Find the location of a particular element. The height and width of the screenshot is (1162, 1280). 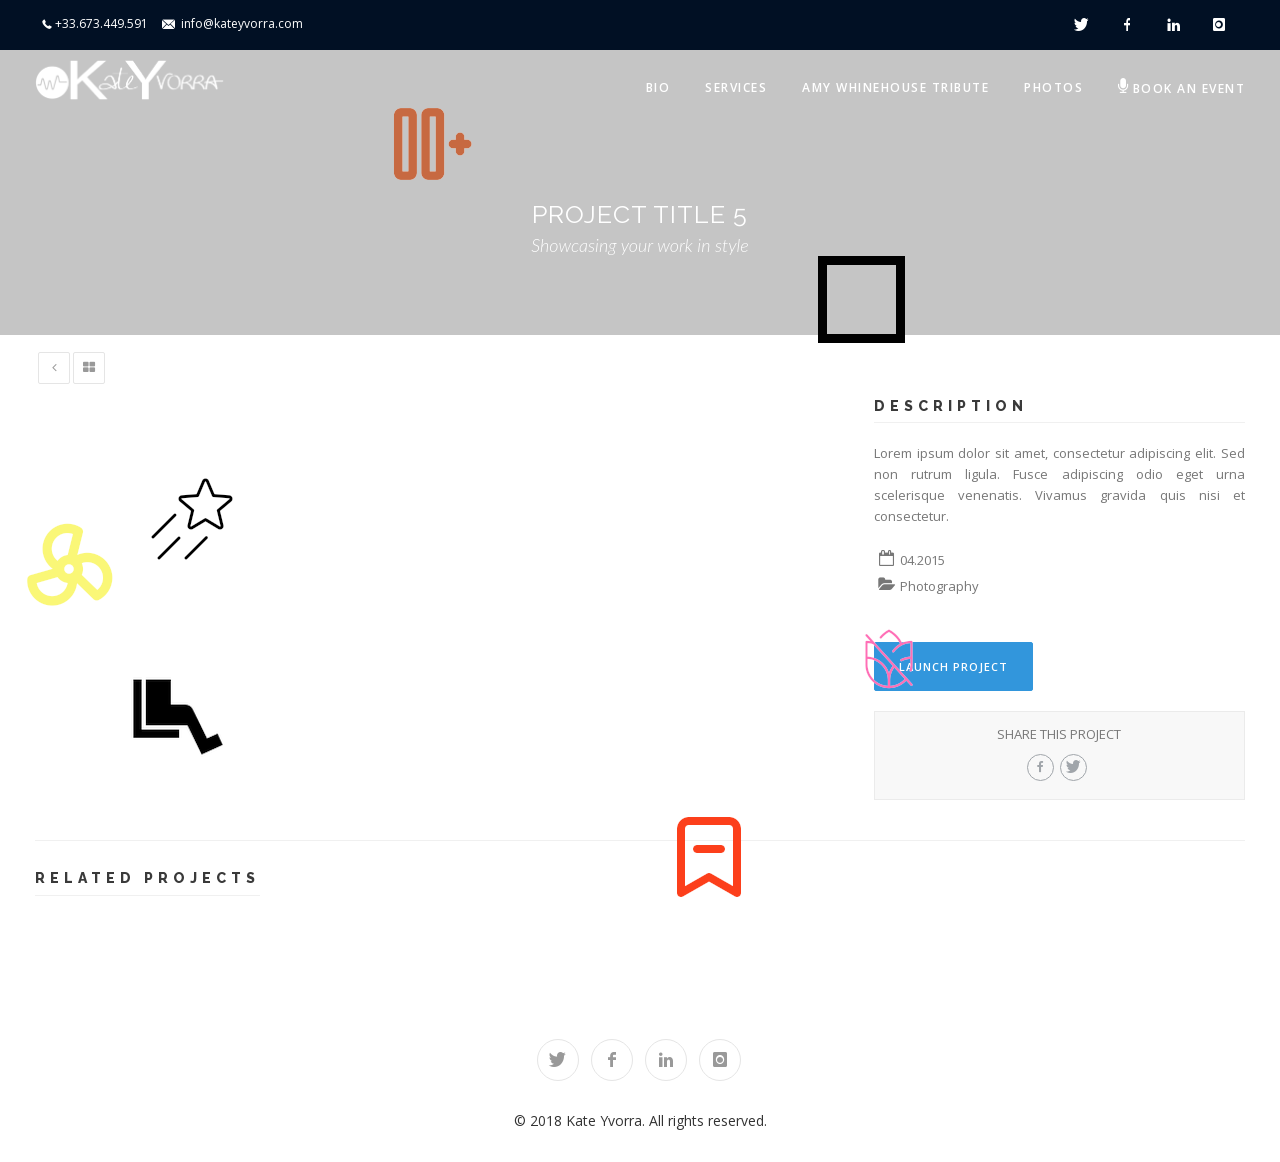

select a square crop ratio for an image is located at coordinates (861, 299).